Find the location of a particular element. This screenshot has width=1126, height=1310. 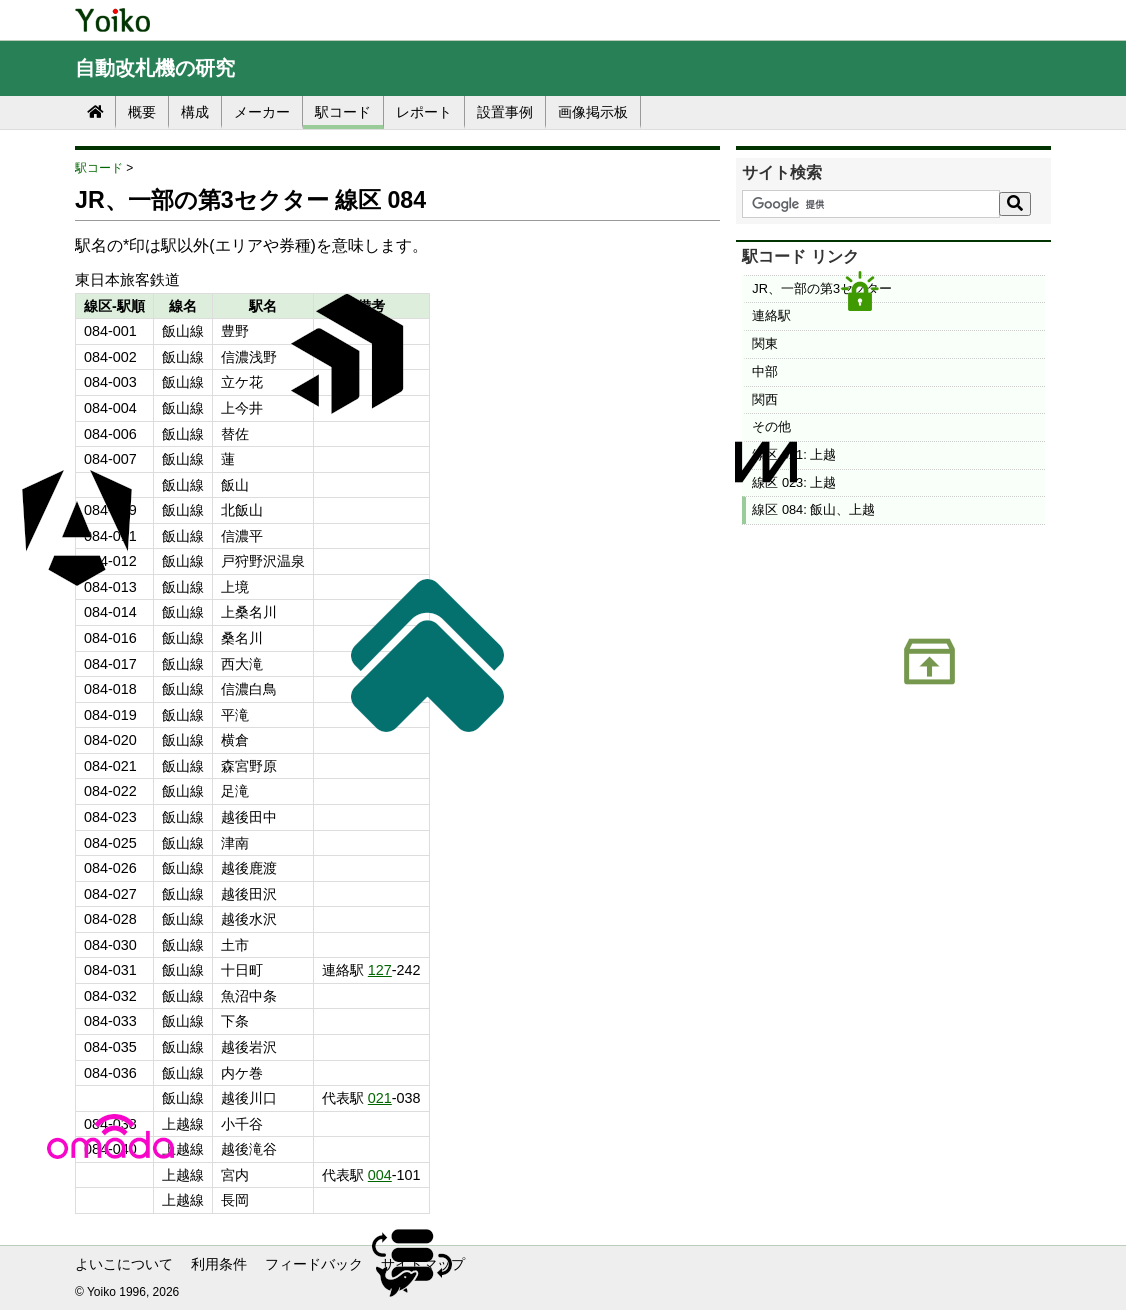

palo alto software company logo is located at coordinates (427, 655).